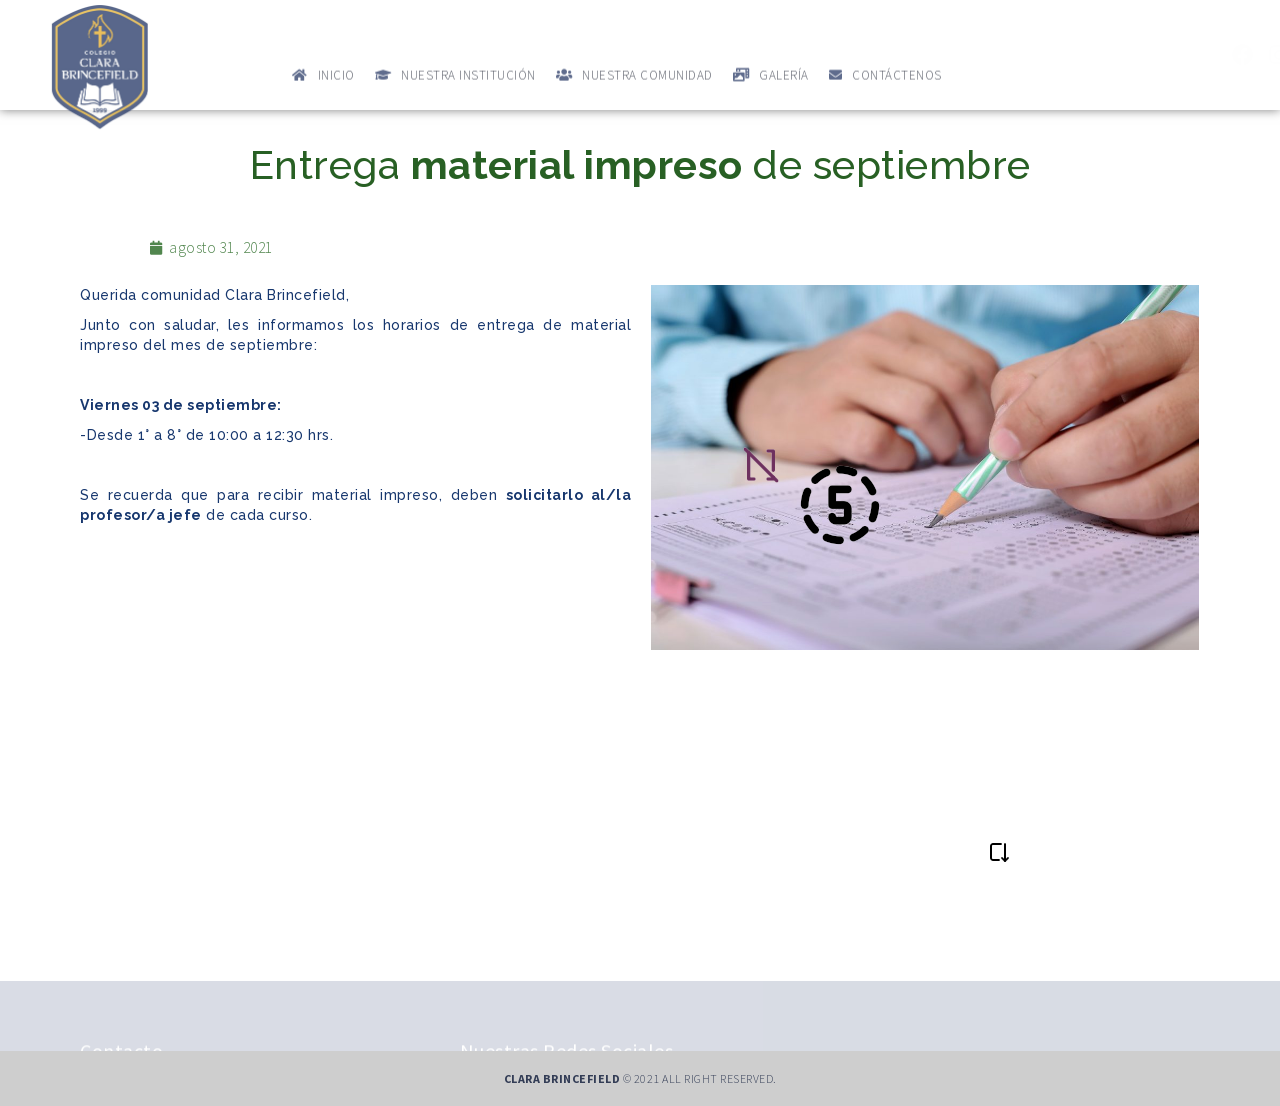 This screenshot has height=1106, width=1280. What do you see at coordinates (761, 465) in the screenshot?
I see `disable code block or syntax formatting` at bounding box center [761, 465].